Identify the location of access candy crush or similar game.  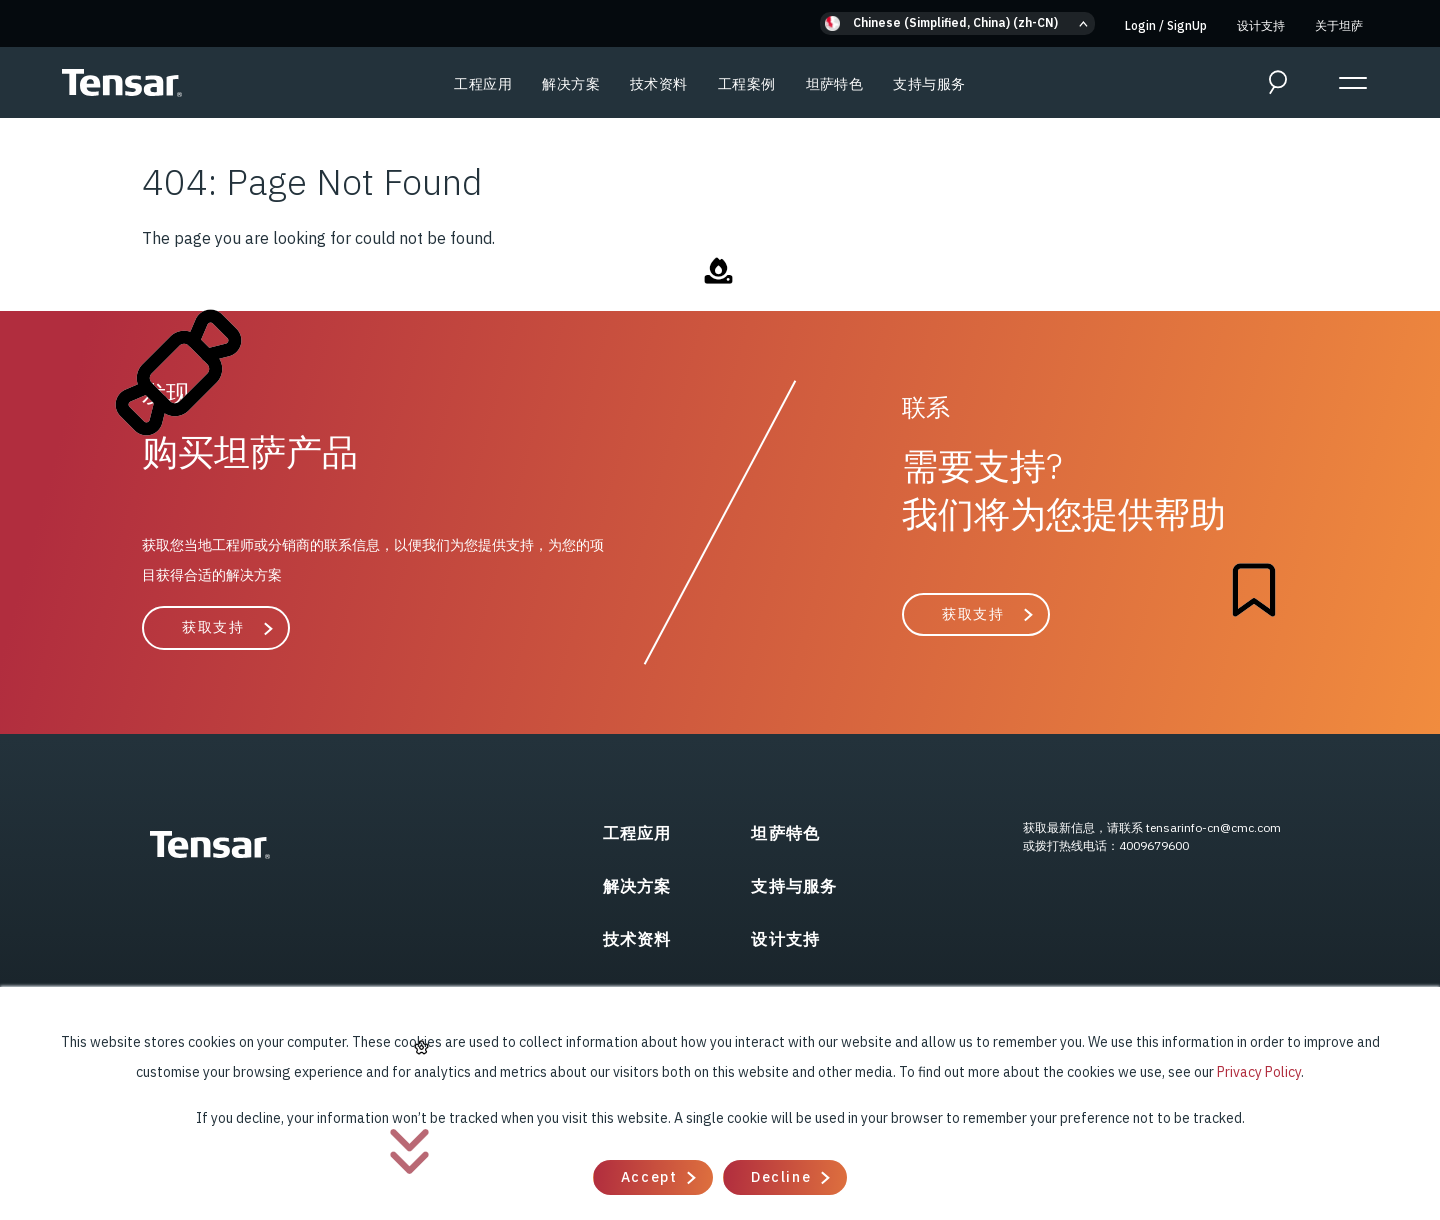
(179, 373).